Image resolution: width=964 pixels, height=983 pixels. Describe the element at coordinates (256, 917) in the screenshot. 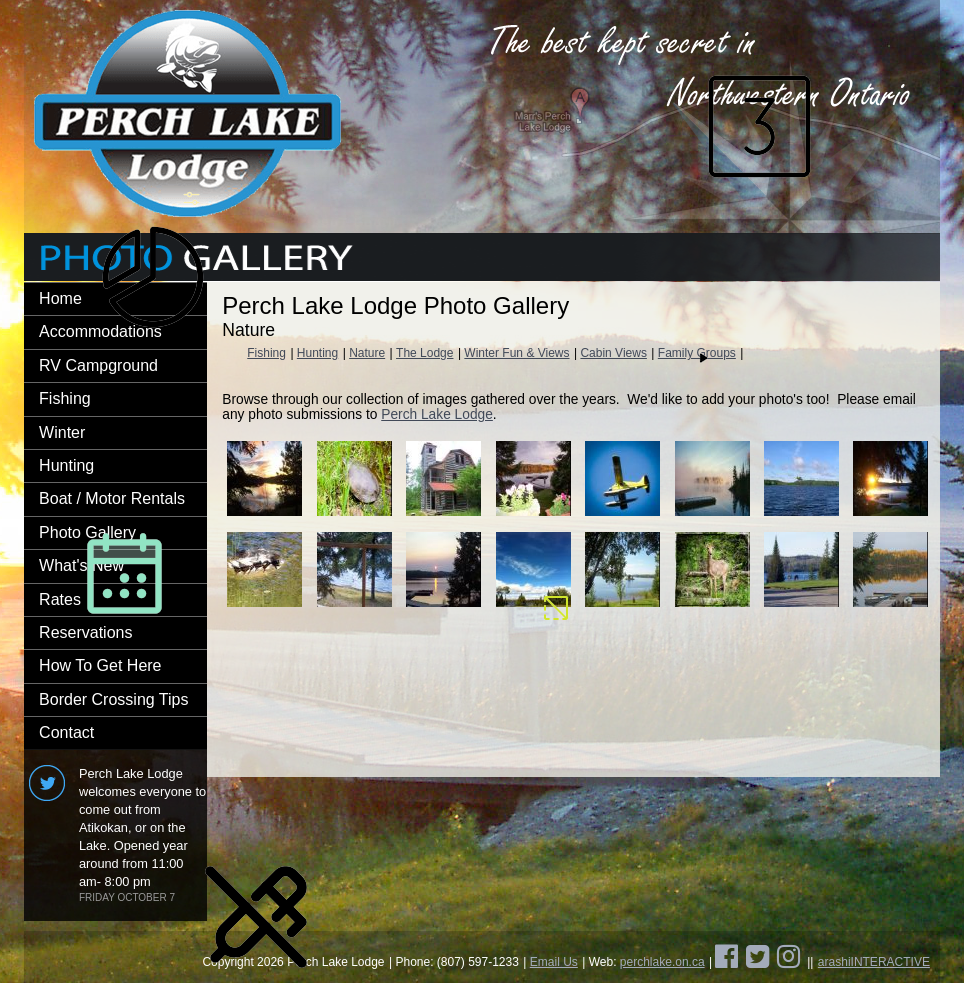

I see `editing disabled` at that location.